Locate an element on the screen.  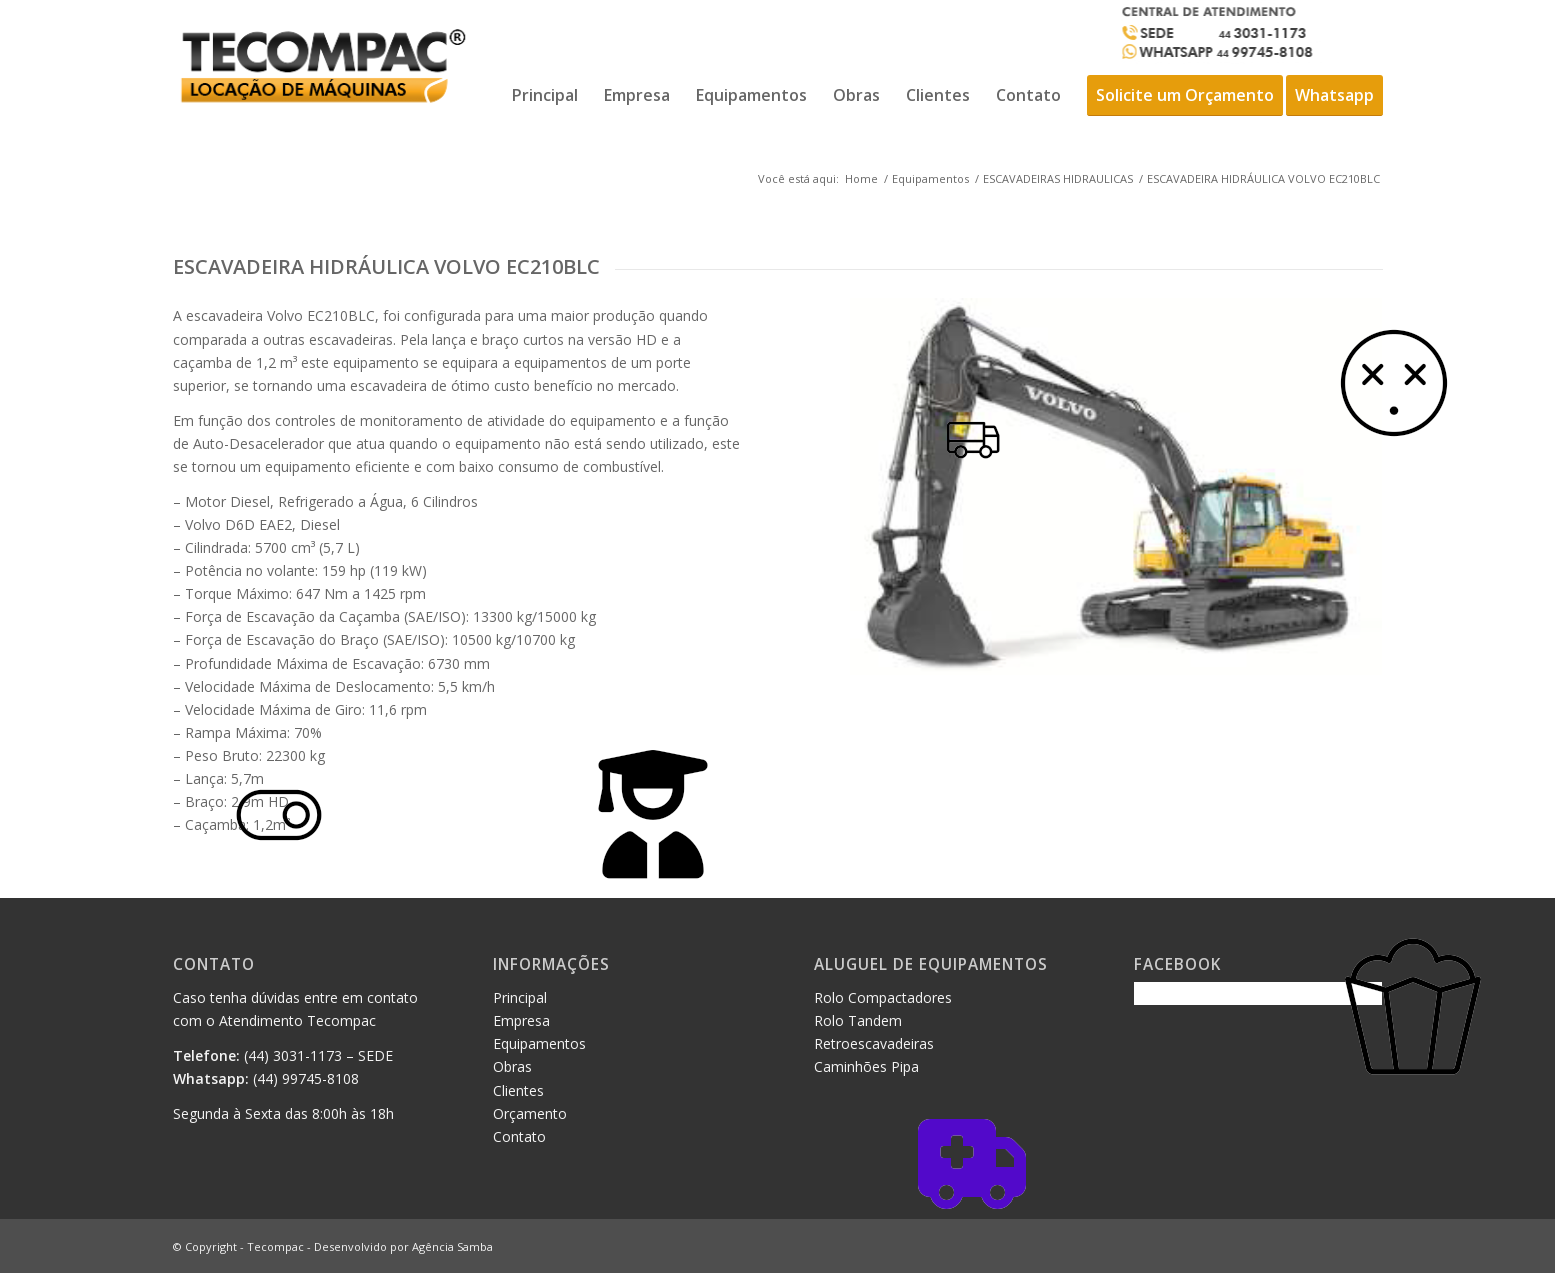
request emergency medical services is located at coordinates (972, 1161).